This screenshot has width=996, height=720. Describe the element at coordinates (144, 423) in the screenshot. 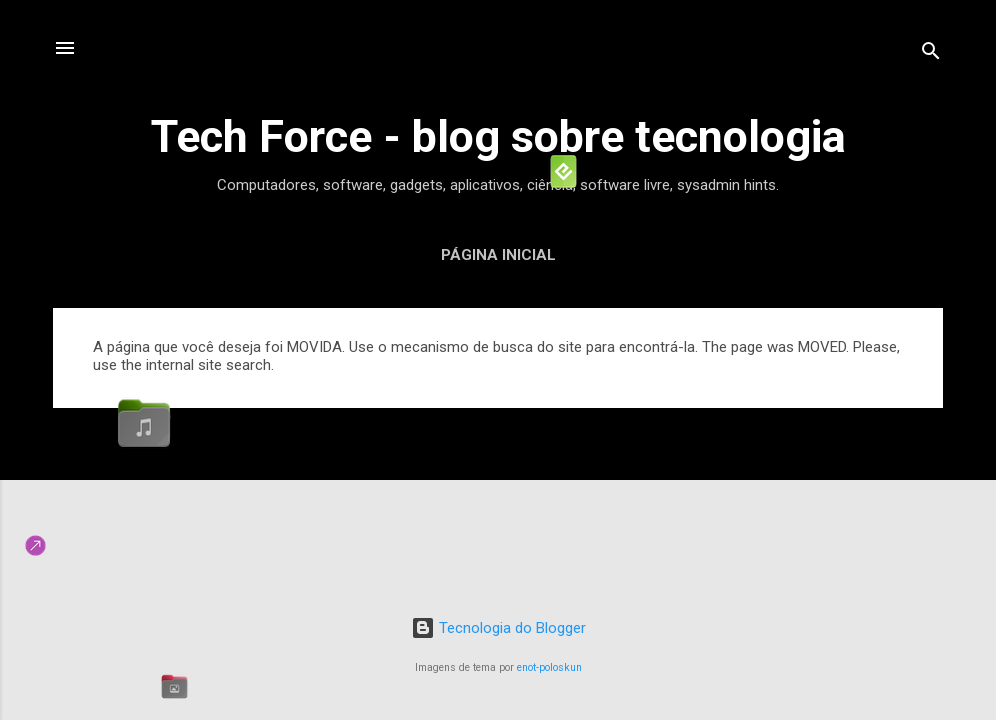

I see `open your music folder` at that location.